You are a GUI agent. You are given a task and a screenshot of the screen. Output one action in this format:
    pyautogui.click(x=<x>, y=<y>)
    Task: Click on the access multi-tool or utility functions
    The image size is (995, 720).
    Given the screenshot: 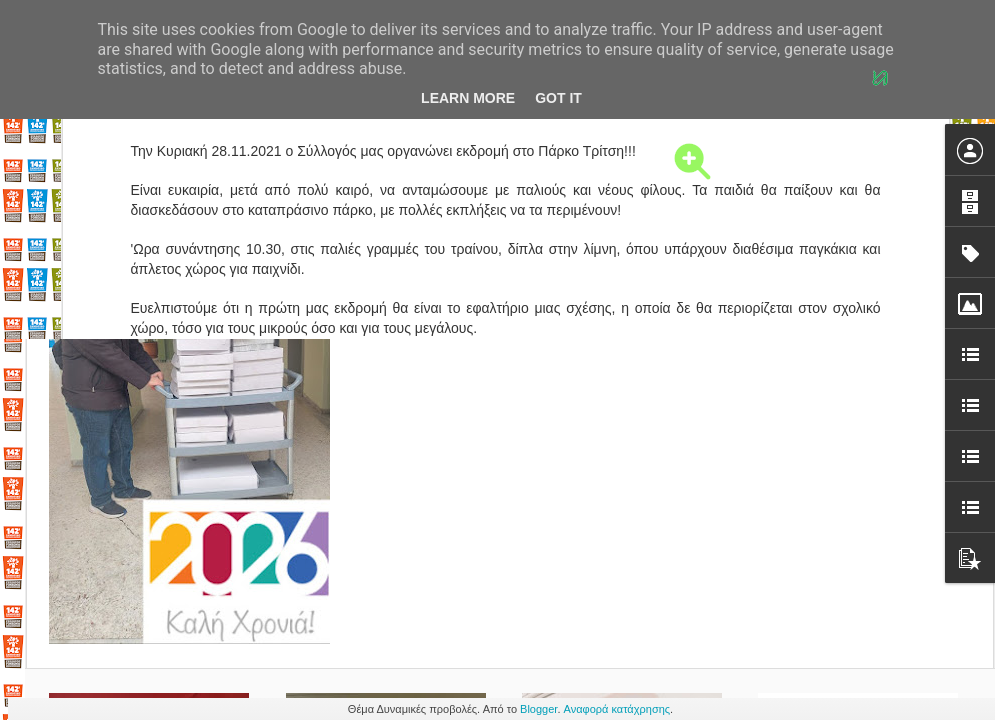 What is the action you would take?
    pyautogui.click(x=880, y=78)
    